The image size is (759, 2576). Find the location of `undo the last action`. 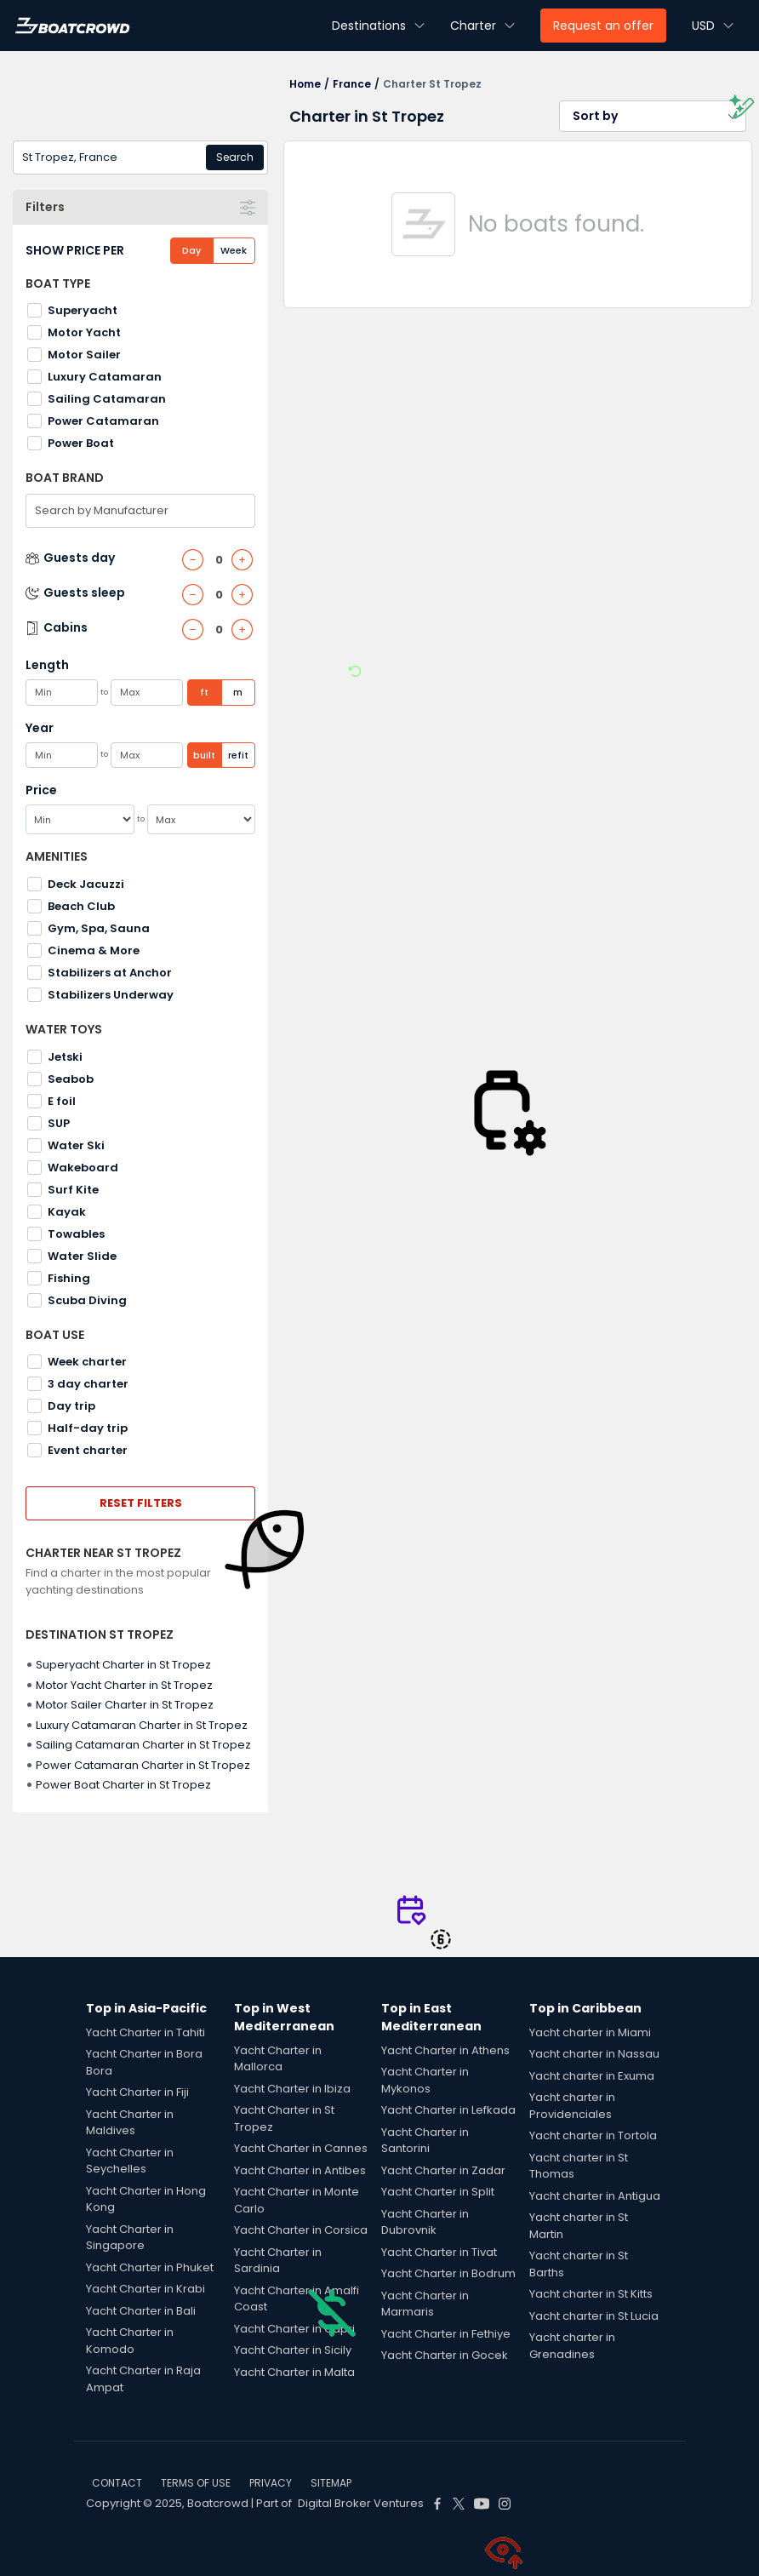

undo the last action is located at coordinates (355, 671).